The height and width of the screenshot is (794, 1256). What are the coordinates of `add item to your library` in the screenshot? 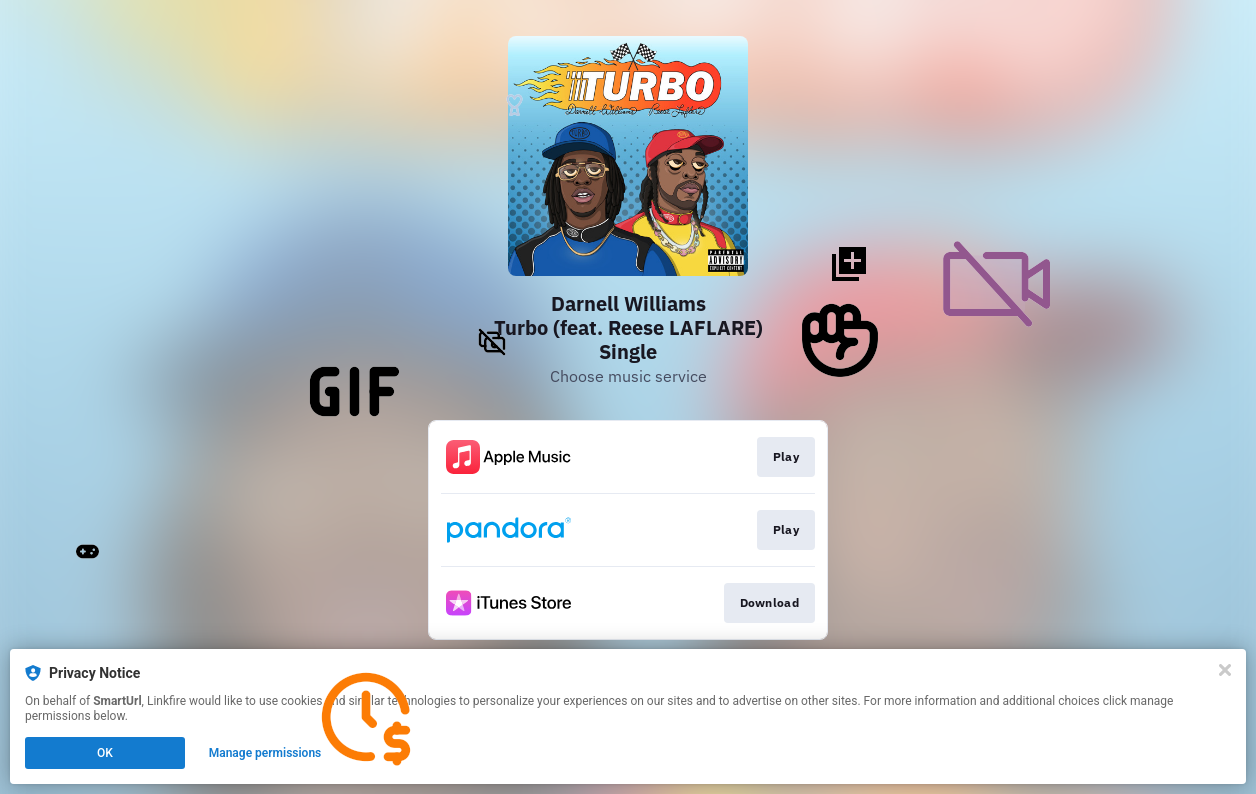 It's located at (849, 264).